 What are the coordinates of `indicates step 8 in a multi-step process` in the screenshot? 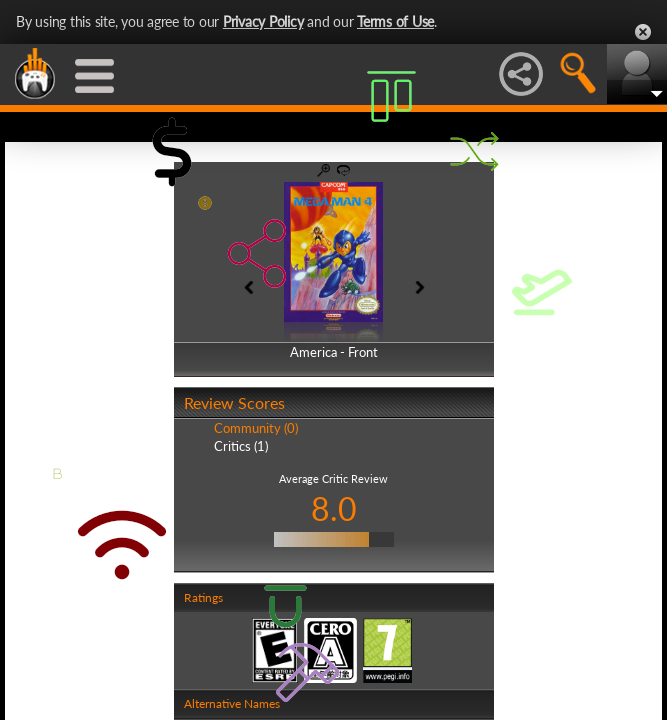 It's located at (205, 203).